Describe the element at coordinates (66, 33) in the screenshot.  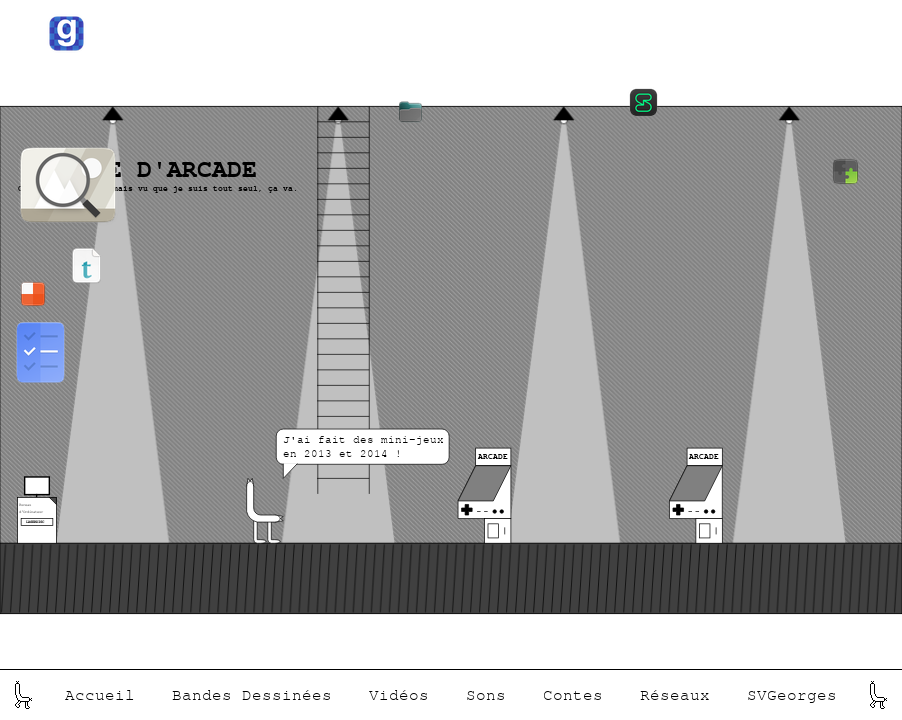
I see `launch garry's mod game` at that location.